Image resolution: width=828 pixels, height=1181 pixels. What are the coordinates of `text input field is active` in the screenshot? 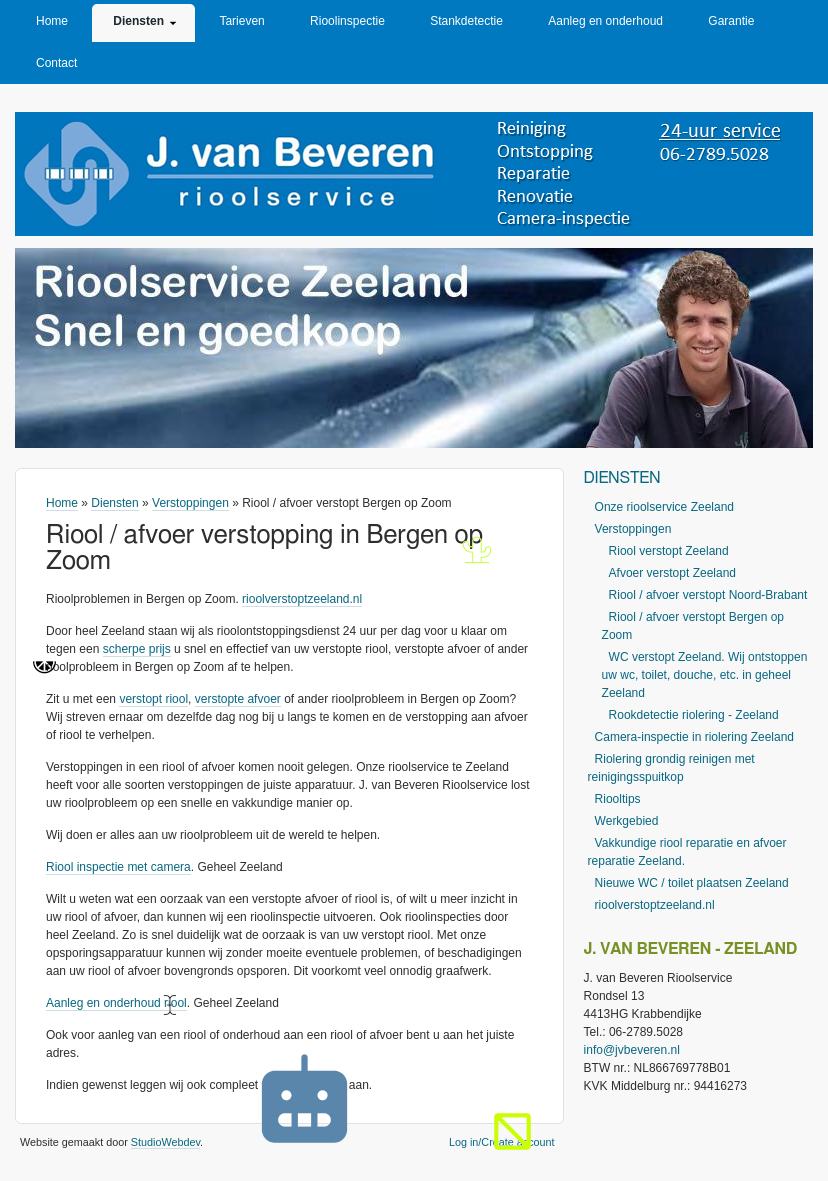 It's located at (170, 1005).